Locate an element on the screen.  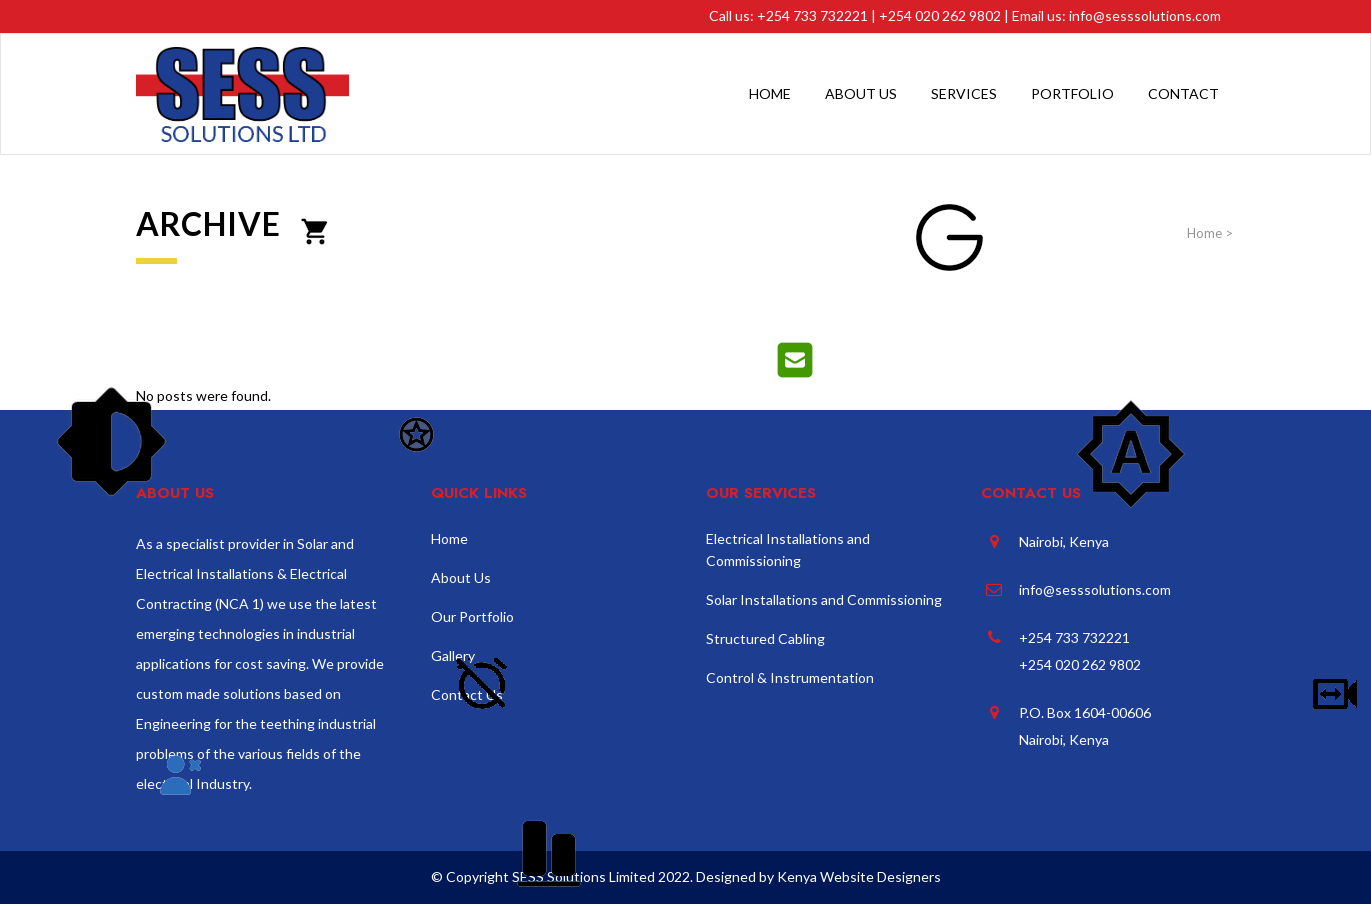
enable automatic brightness adjustment is located at coordinates (1131, 454).